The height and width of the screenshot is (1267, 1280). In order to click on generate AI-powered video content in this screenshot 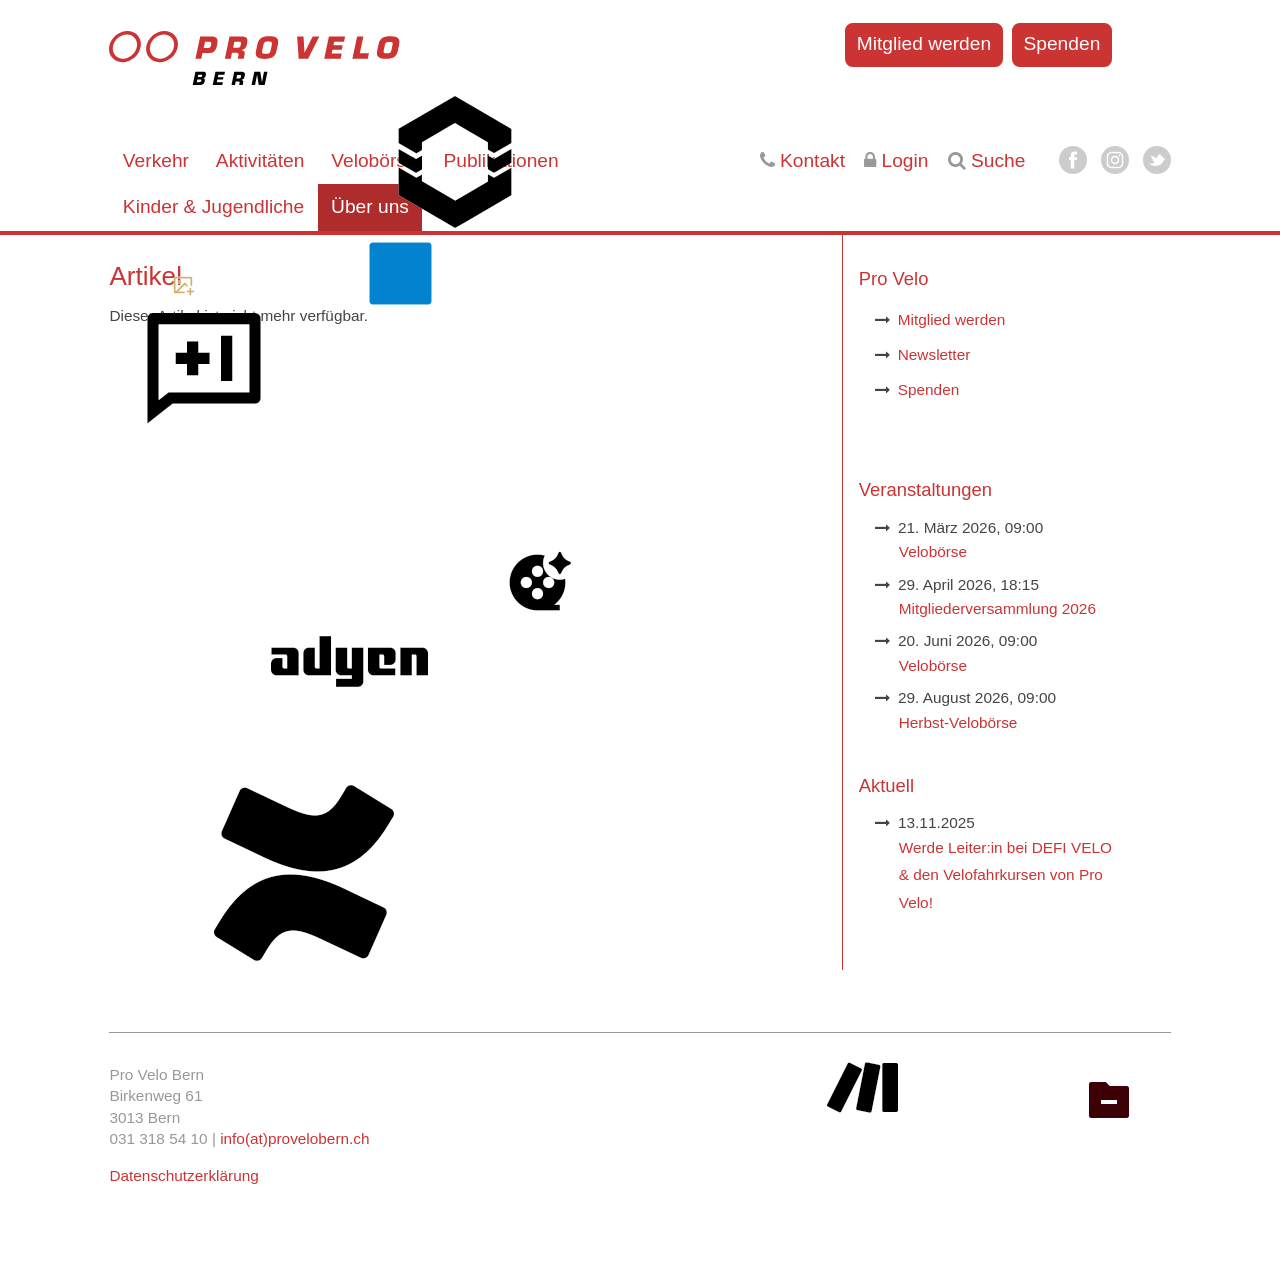, I will do `click(537, 582)`.